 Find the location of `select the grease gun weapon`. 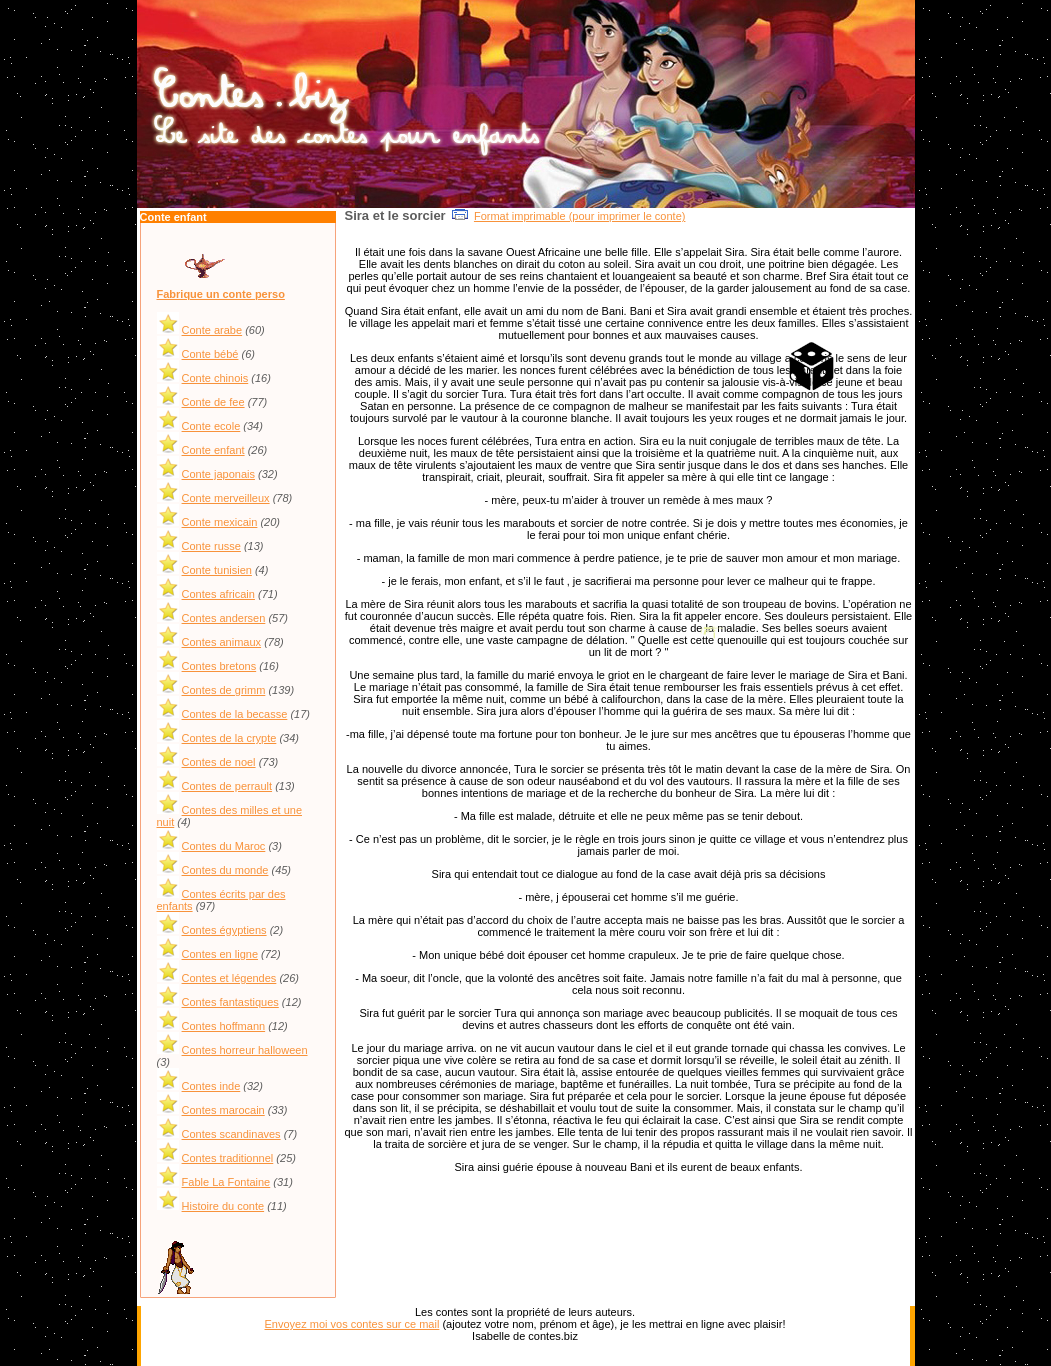

select the grease gun weapon is located at coordinates (712, 632).